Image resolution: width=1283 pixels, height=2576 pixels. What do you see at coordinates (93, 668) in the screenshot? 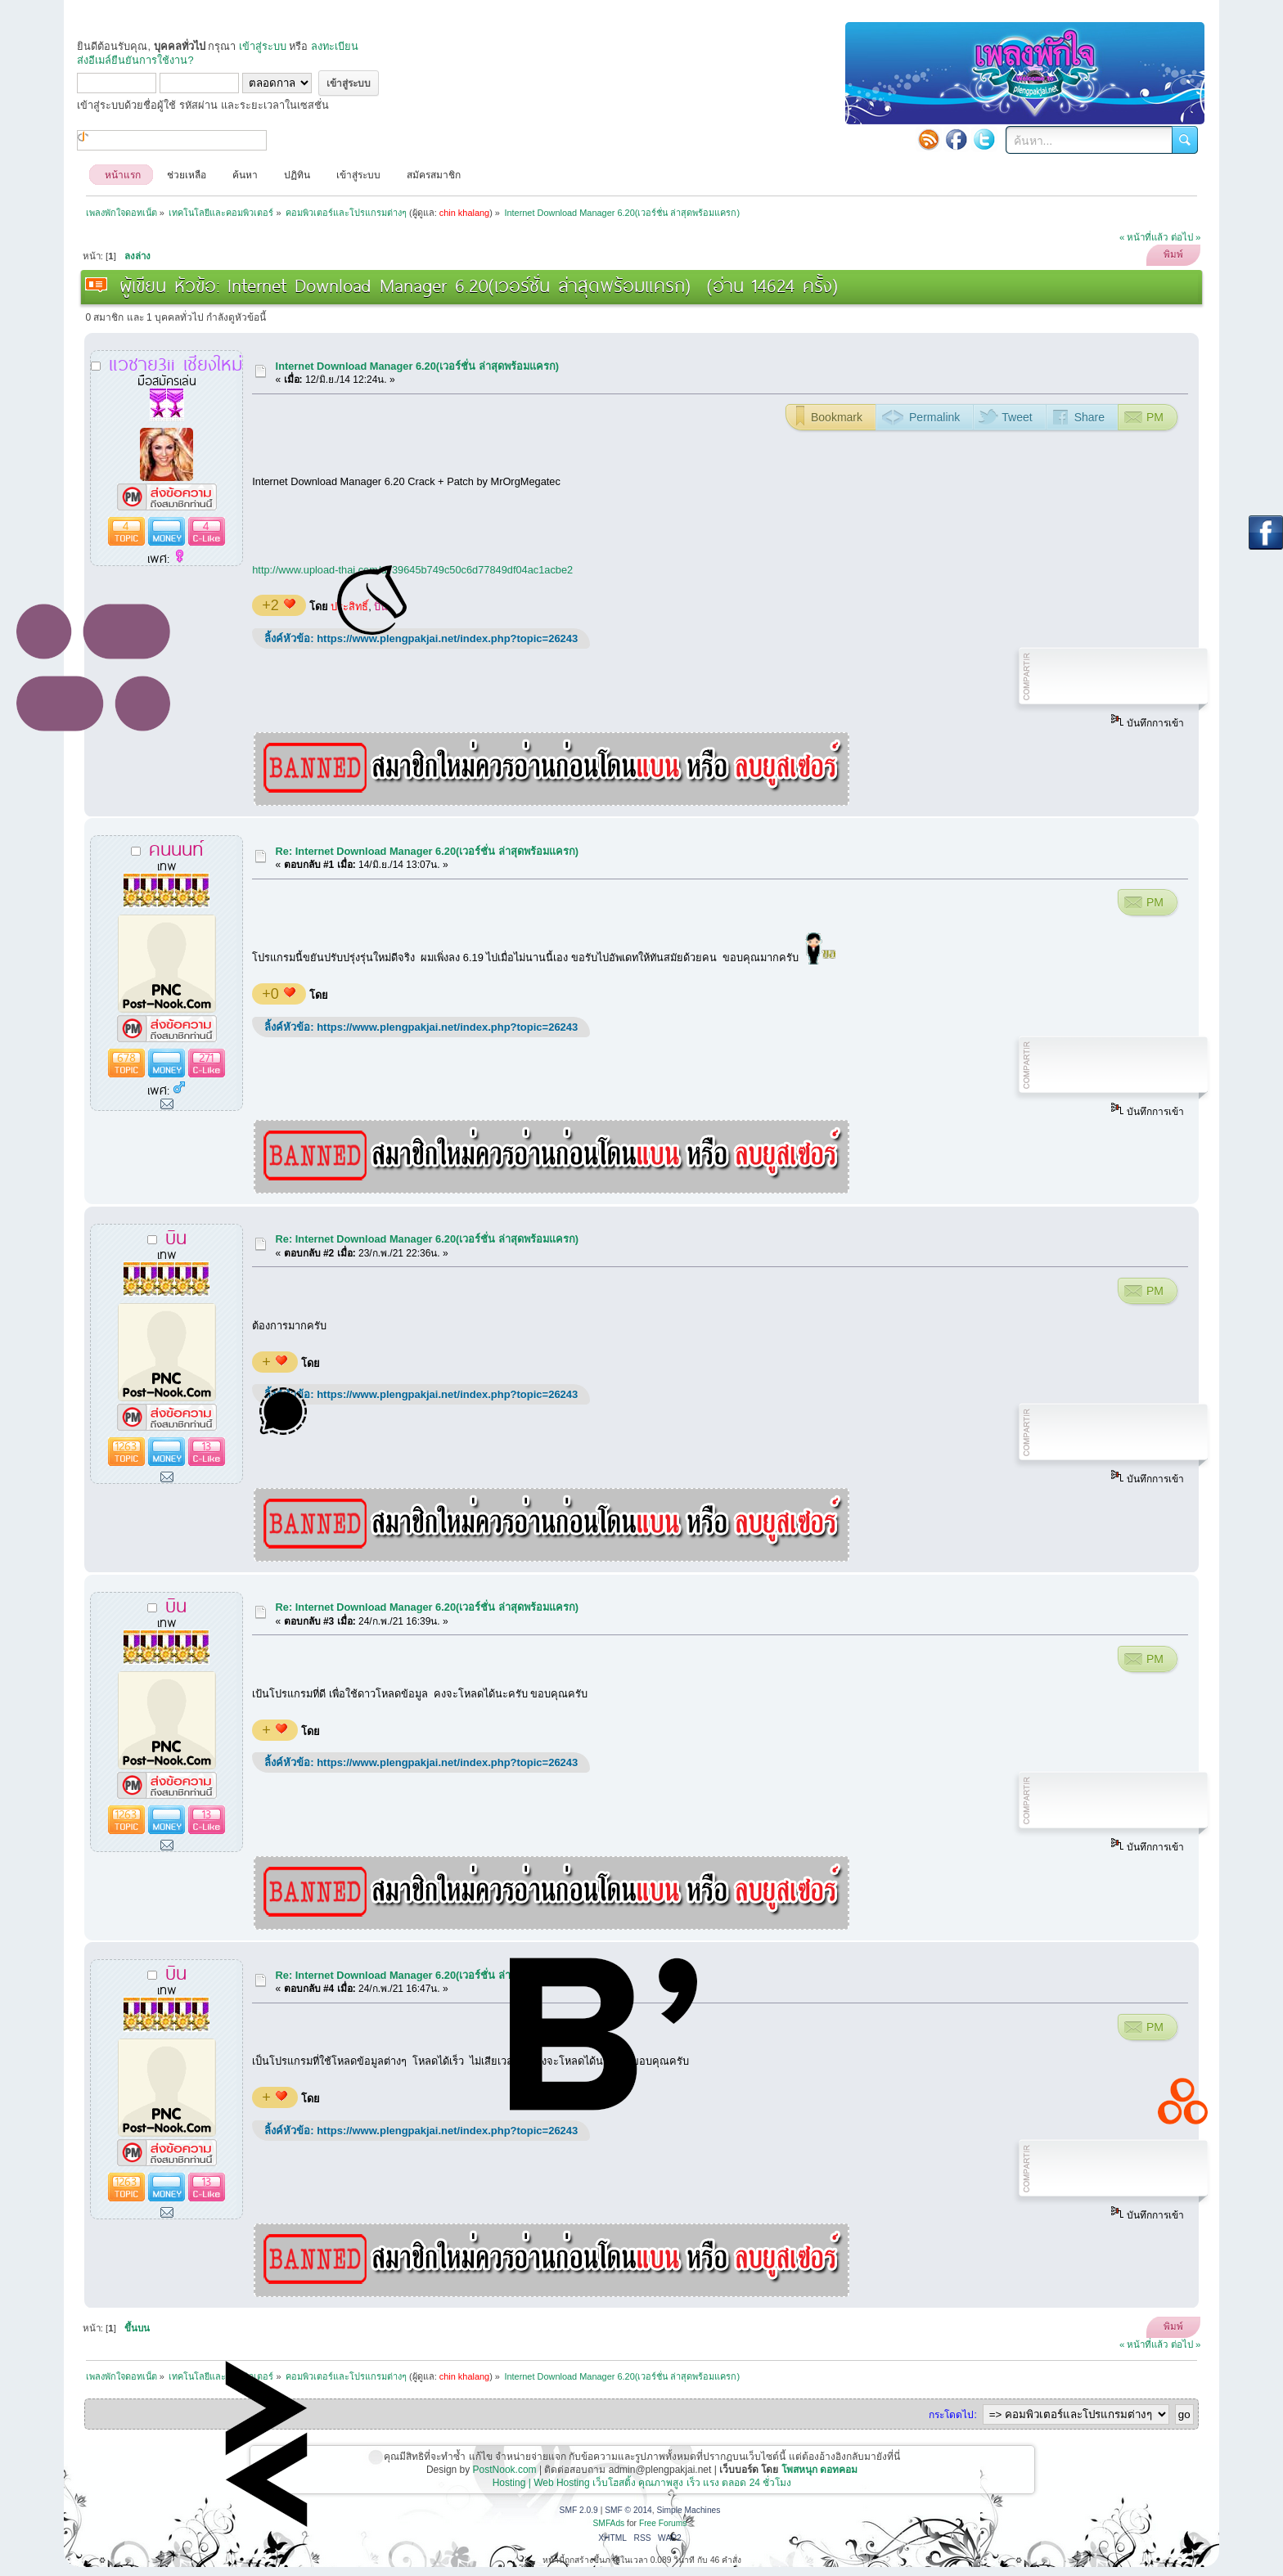
I see `fonoma app or service logo` at bounding box center [93, 668].